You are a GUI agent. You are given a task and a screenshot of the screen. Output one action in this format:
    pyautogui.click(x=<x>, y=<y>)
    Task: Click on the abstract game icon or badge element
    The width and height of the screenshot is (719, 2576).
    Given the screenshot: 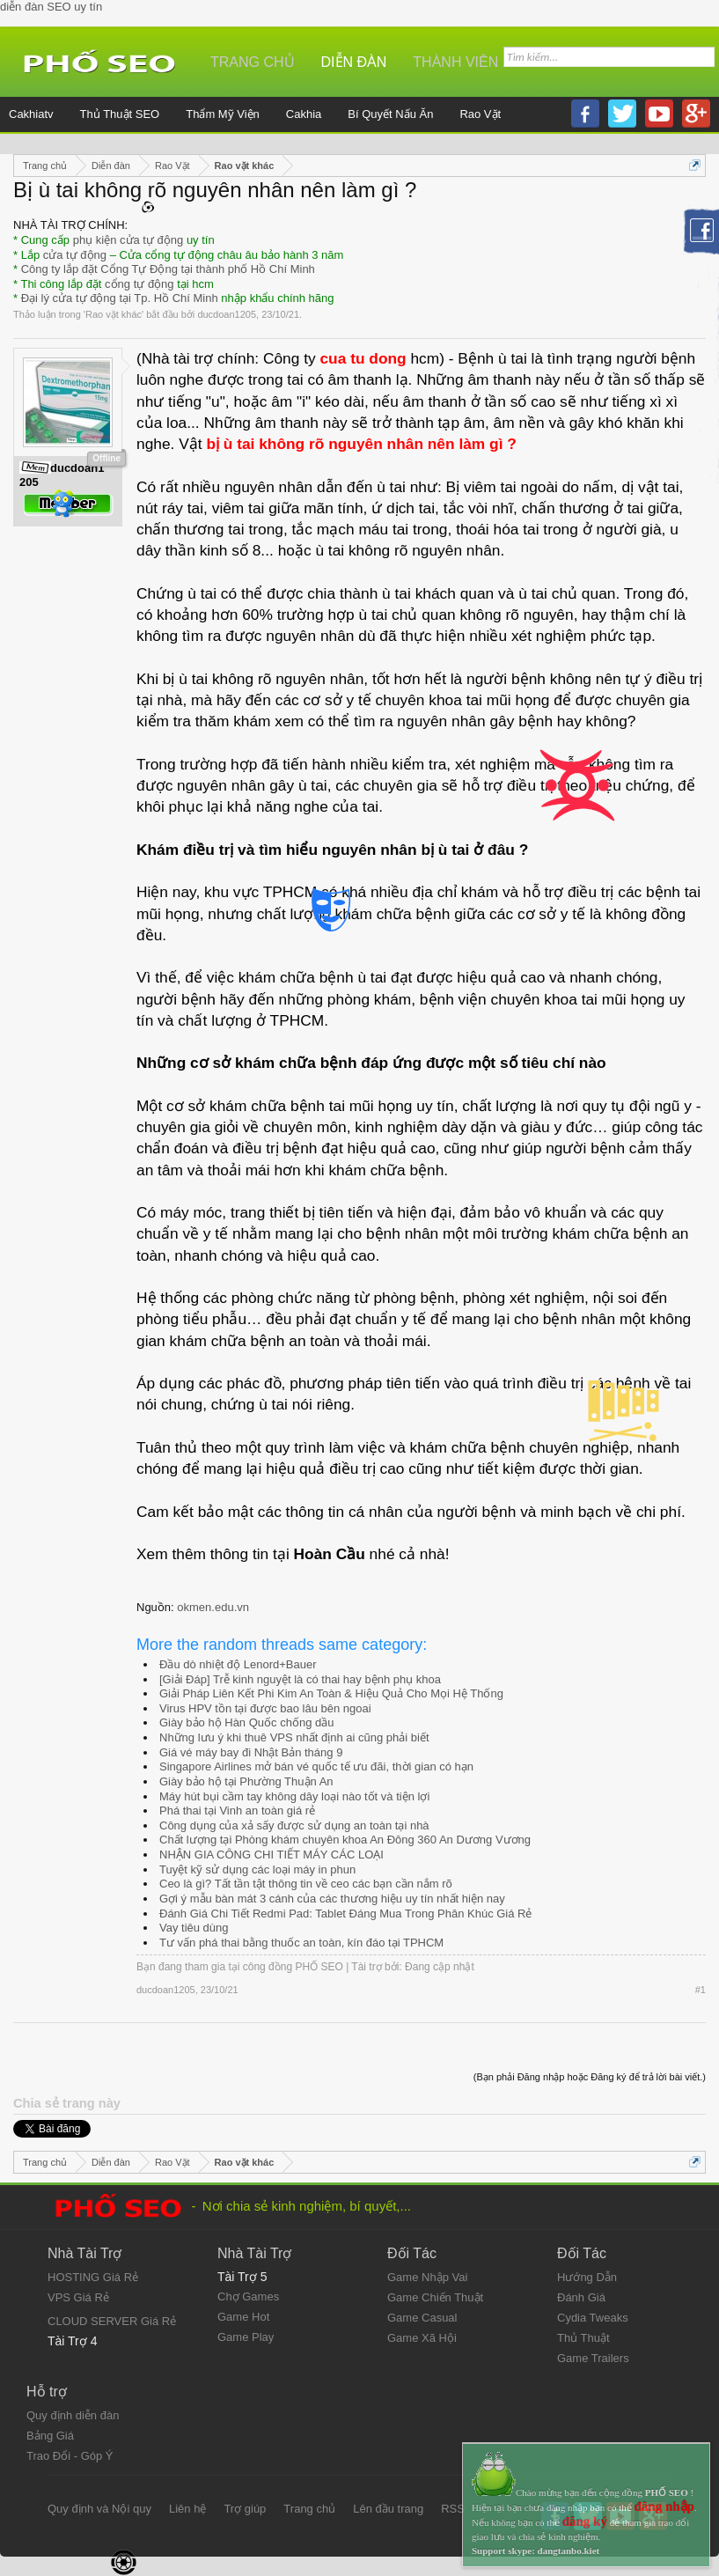 What is the action you would take?
    pyautogui.click(x=577, y=785)
    